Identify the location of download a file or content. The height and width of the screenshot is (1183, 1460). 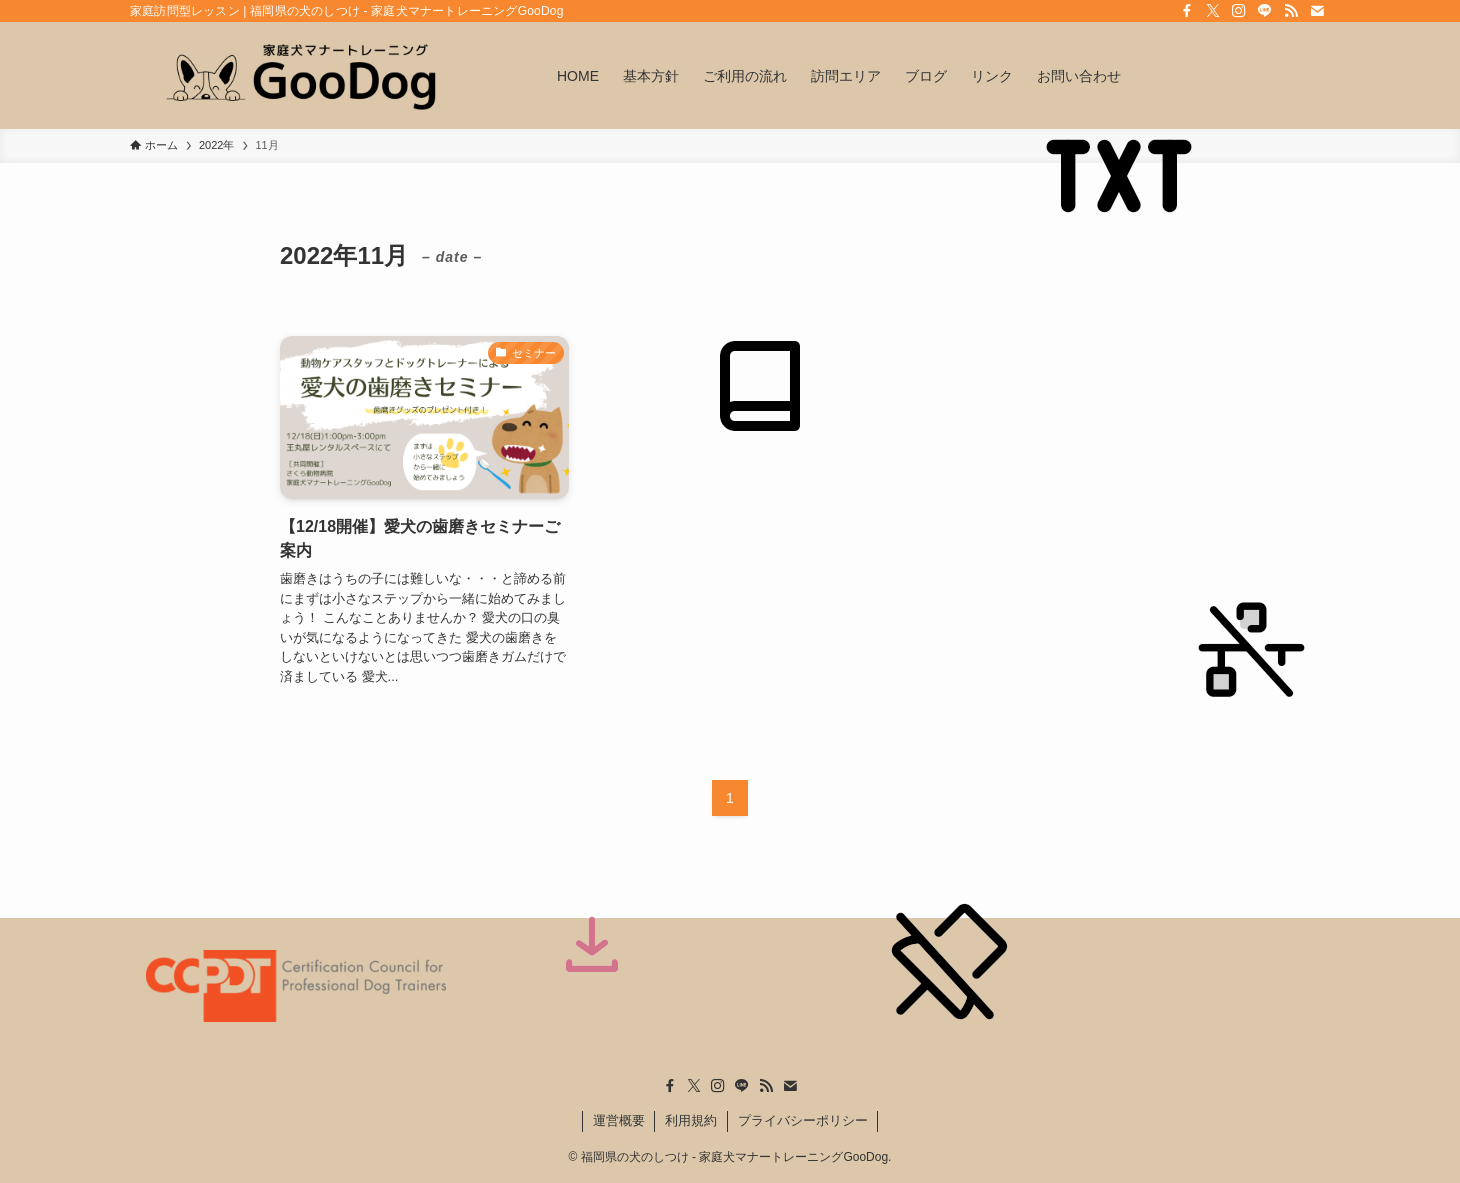
(592, 946).